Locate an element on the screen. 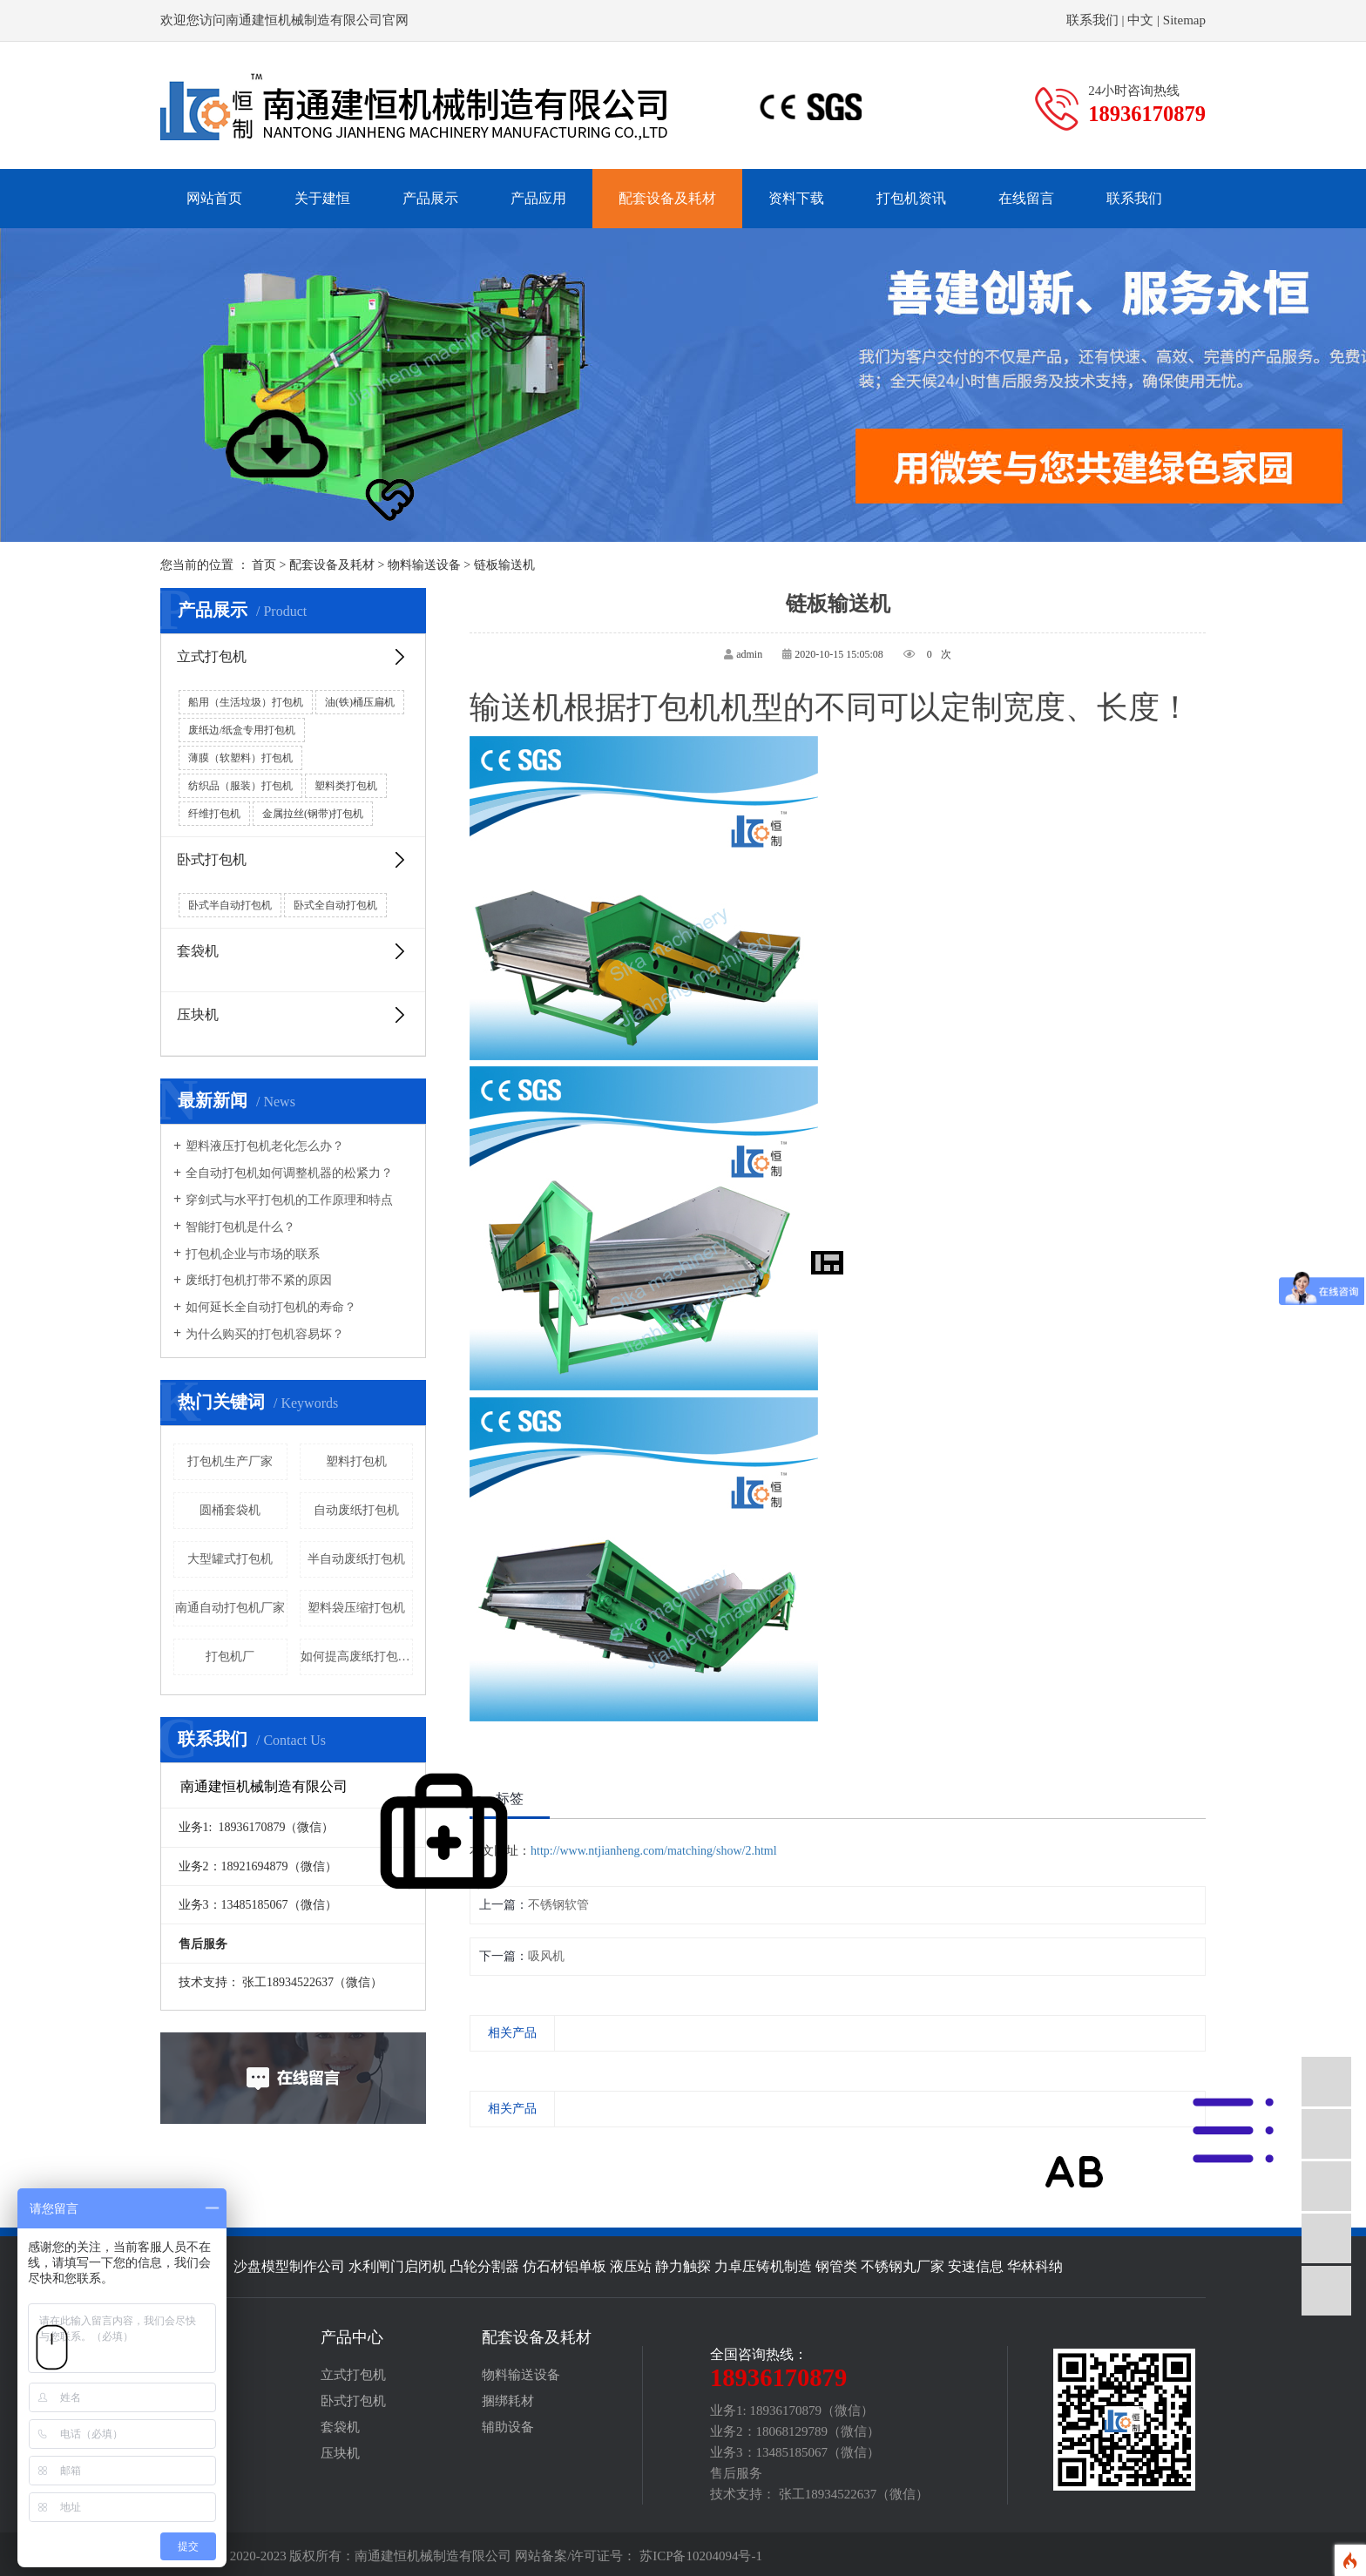 Image resolution: width=1366 pixels, height=2576 pixels. access medical or health records is located at coordinates (443, 1836).